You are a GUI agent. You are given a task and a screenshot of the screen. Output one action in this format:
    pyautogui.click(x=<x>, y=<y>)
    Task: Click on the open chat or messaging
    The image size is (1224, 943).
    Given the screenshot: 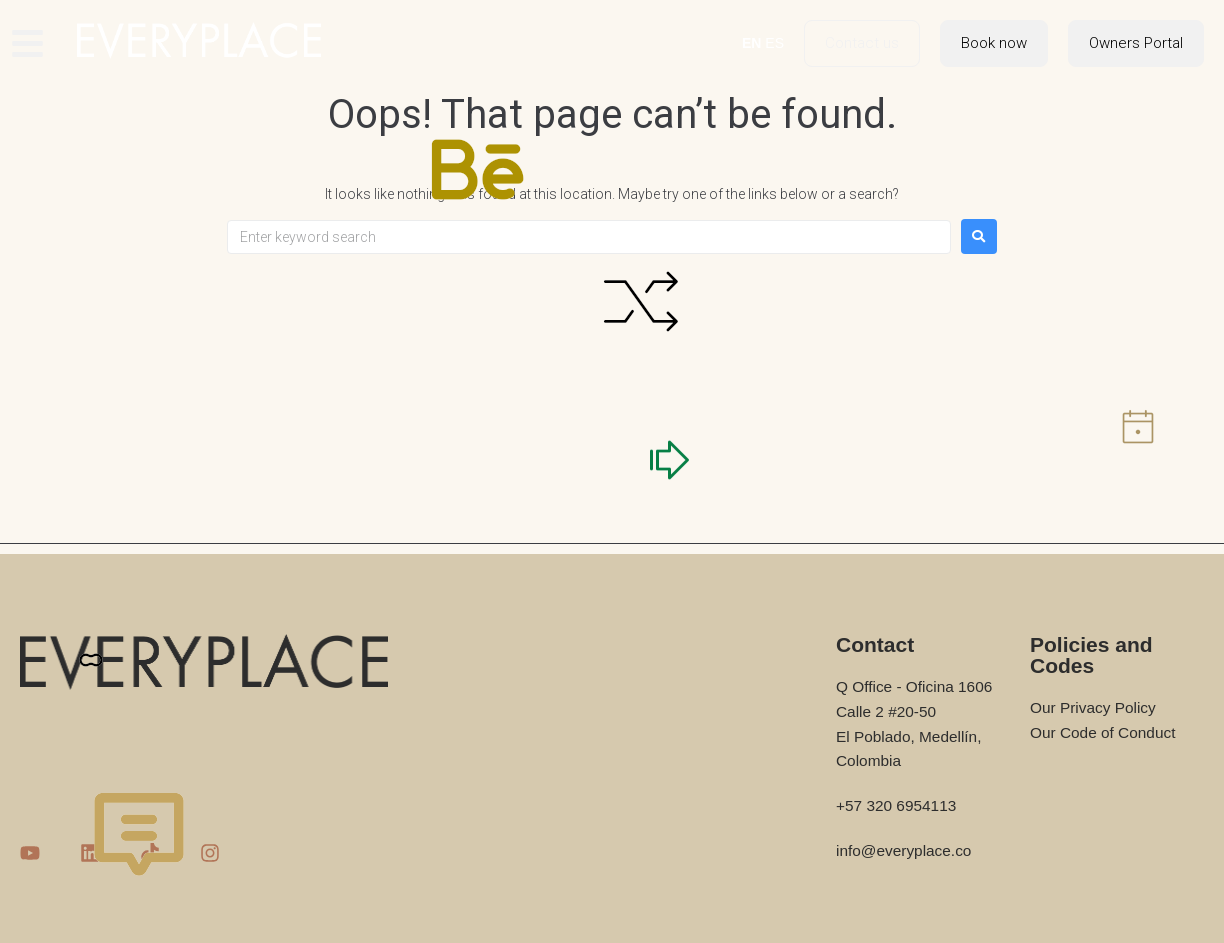 What is the action you would take?
    pyautogui.click(x=139, y=831)
    